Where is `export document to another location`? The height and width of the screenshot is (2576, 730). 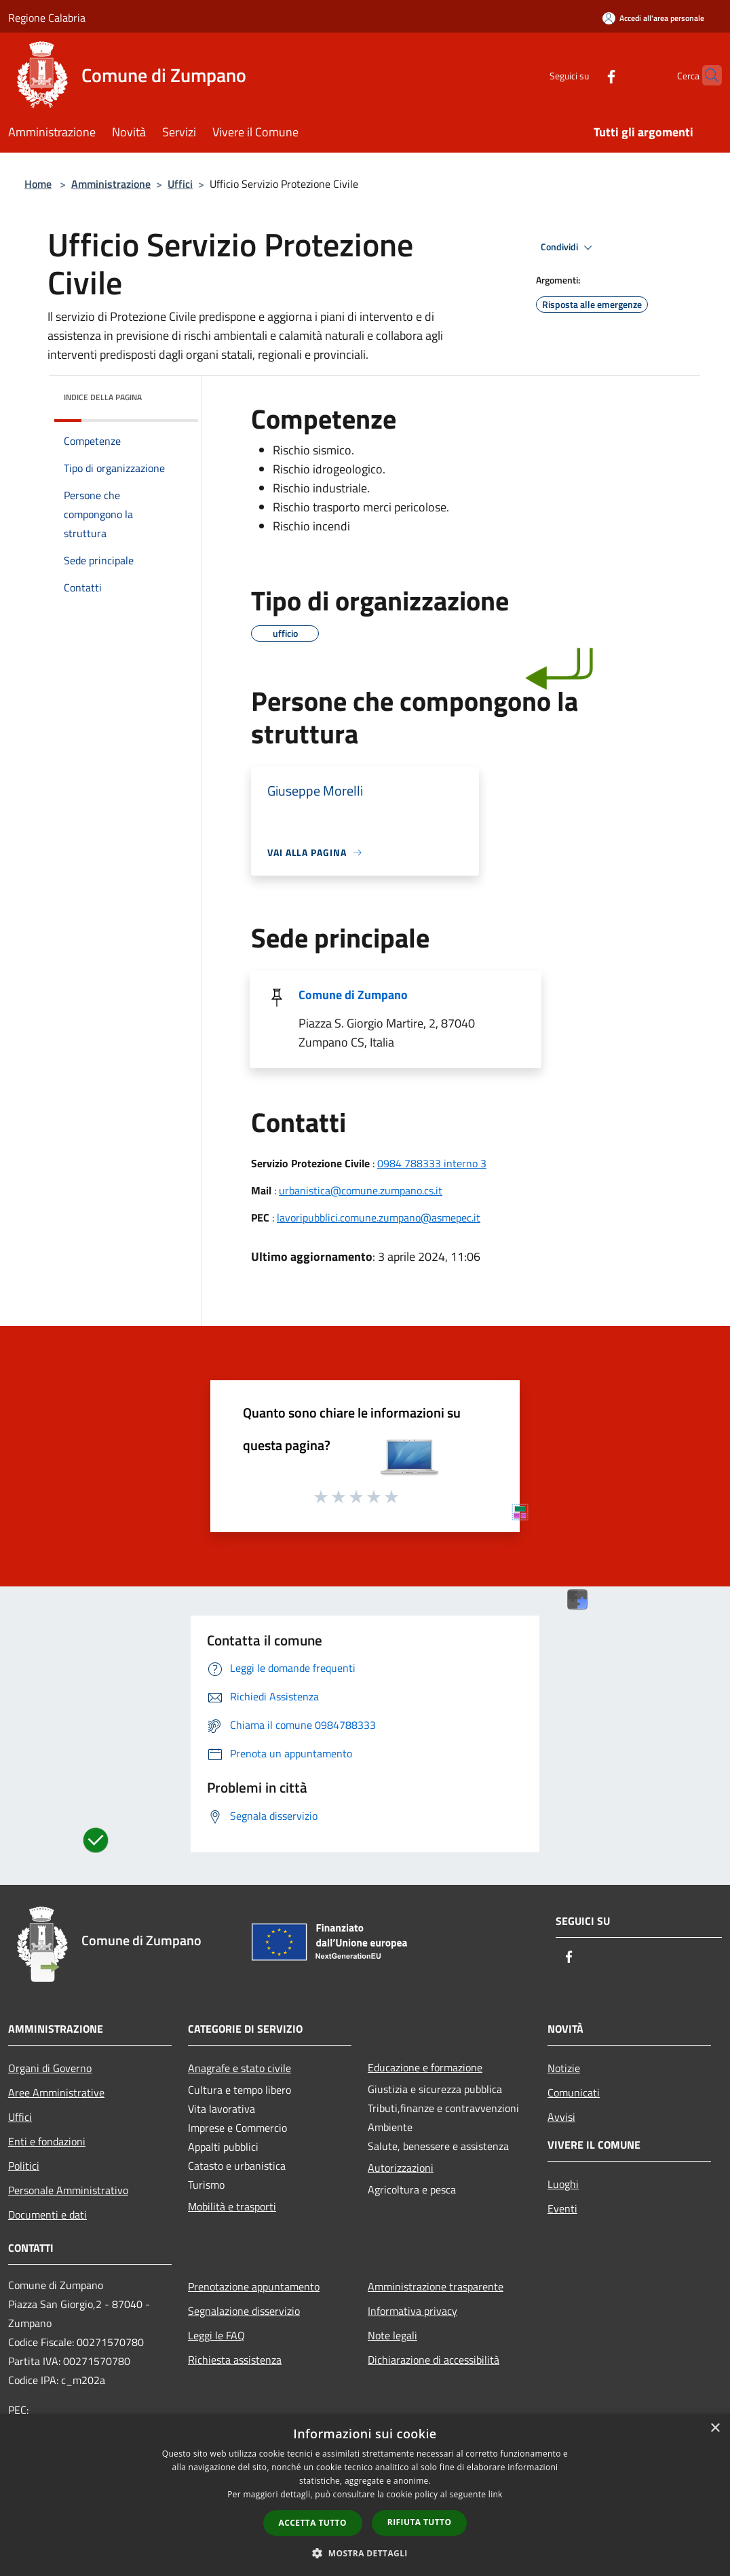 export document to another location is located at coordinates (43, 1967).